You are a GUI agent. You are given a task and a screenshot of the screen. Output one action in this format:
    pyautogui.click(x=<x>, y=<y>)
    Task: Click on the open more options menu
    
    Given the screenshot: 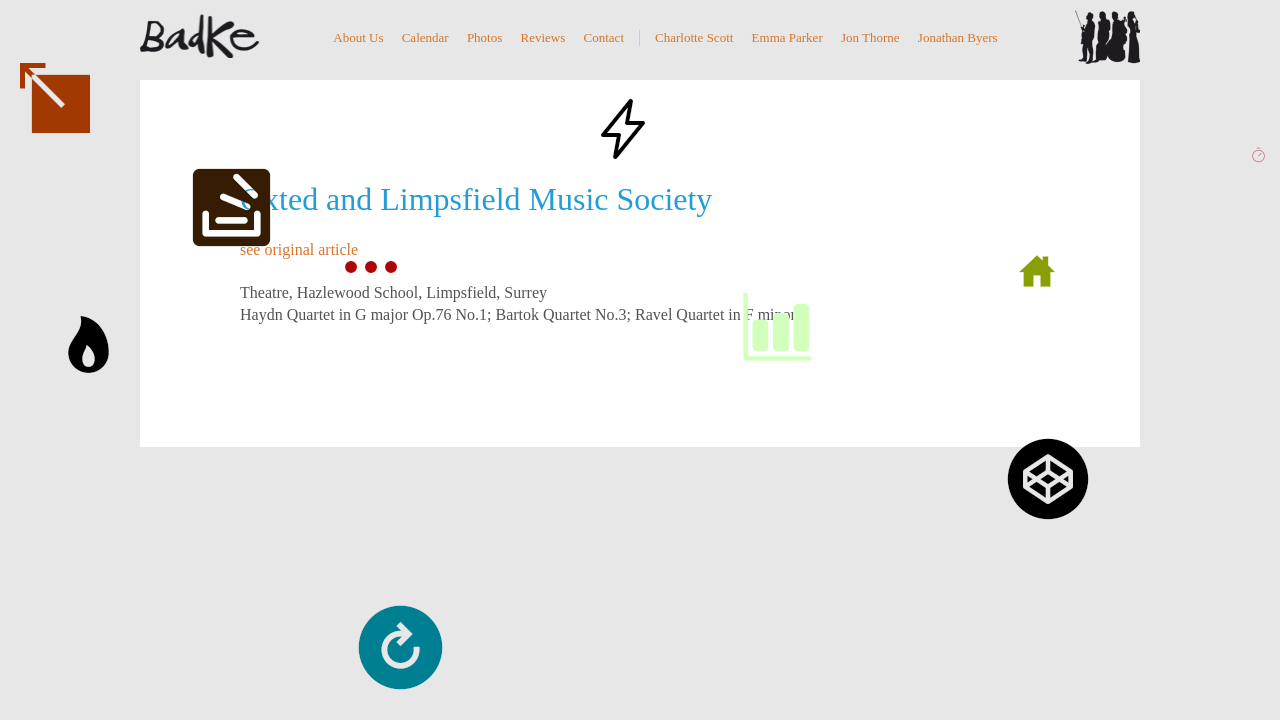 What is the action you would take?
    pyautogui.click(x=371, y=267)
    